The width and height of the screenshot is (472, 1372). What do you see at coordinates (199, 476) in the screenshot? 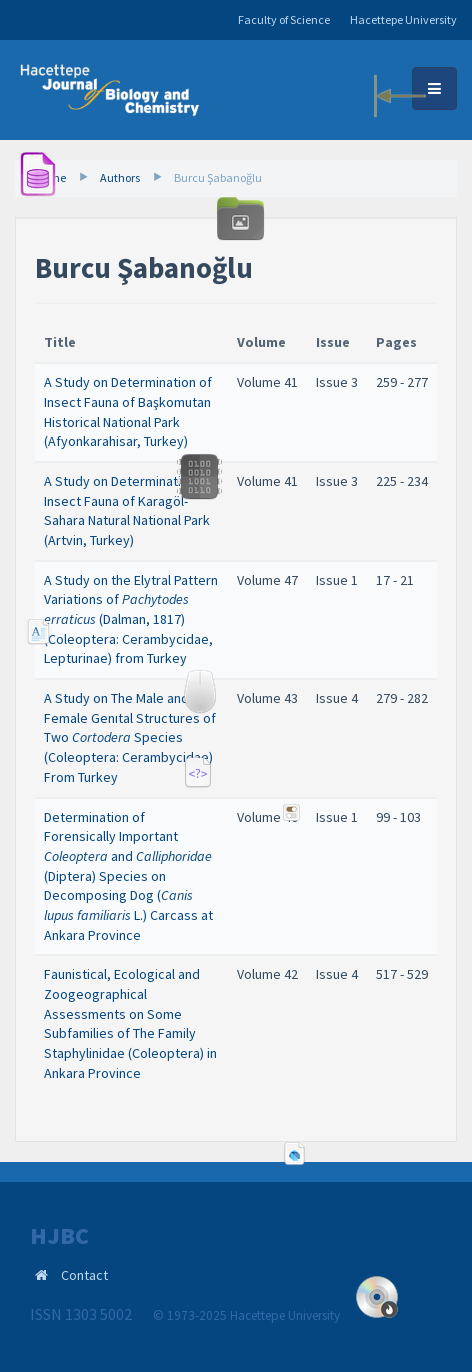
I see `firmware or binary file type indicator` at bounding box center [199, 476].